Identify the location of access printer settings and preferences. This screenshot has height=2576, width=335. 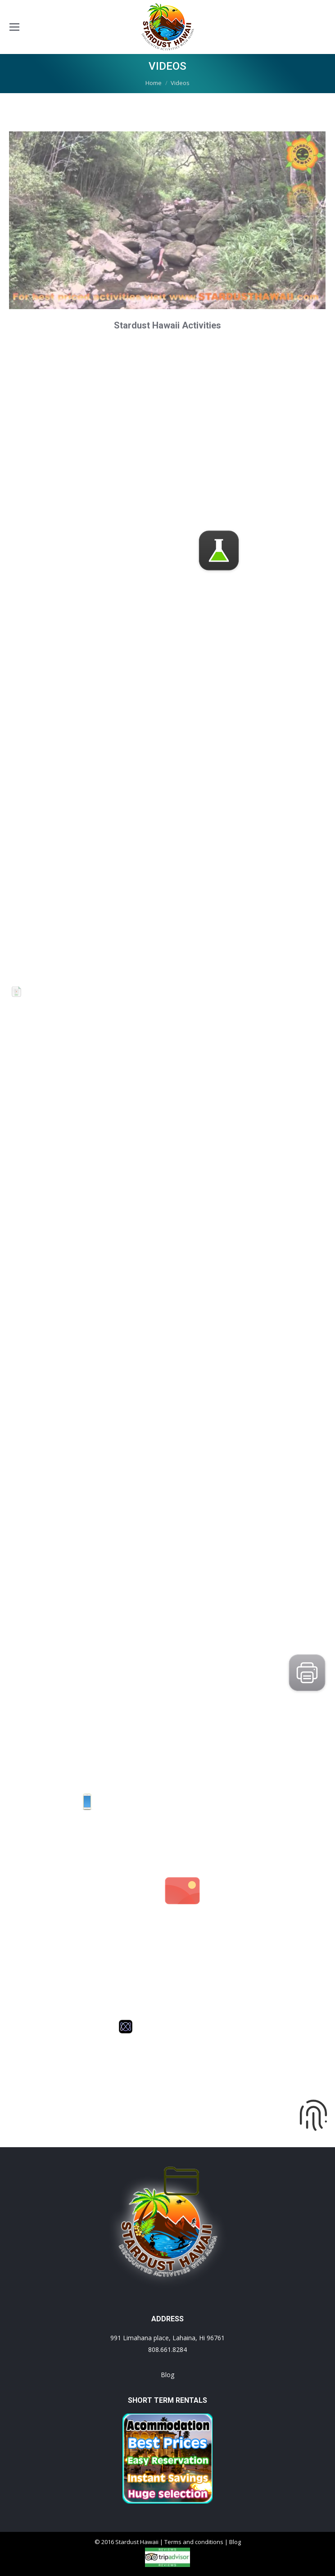
(307, 1673).